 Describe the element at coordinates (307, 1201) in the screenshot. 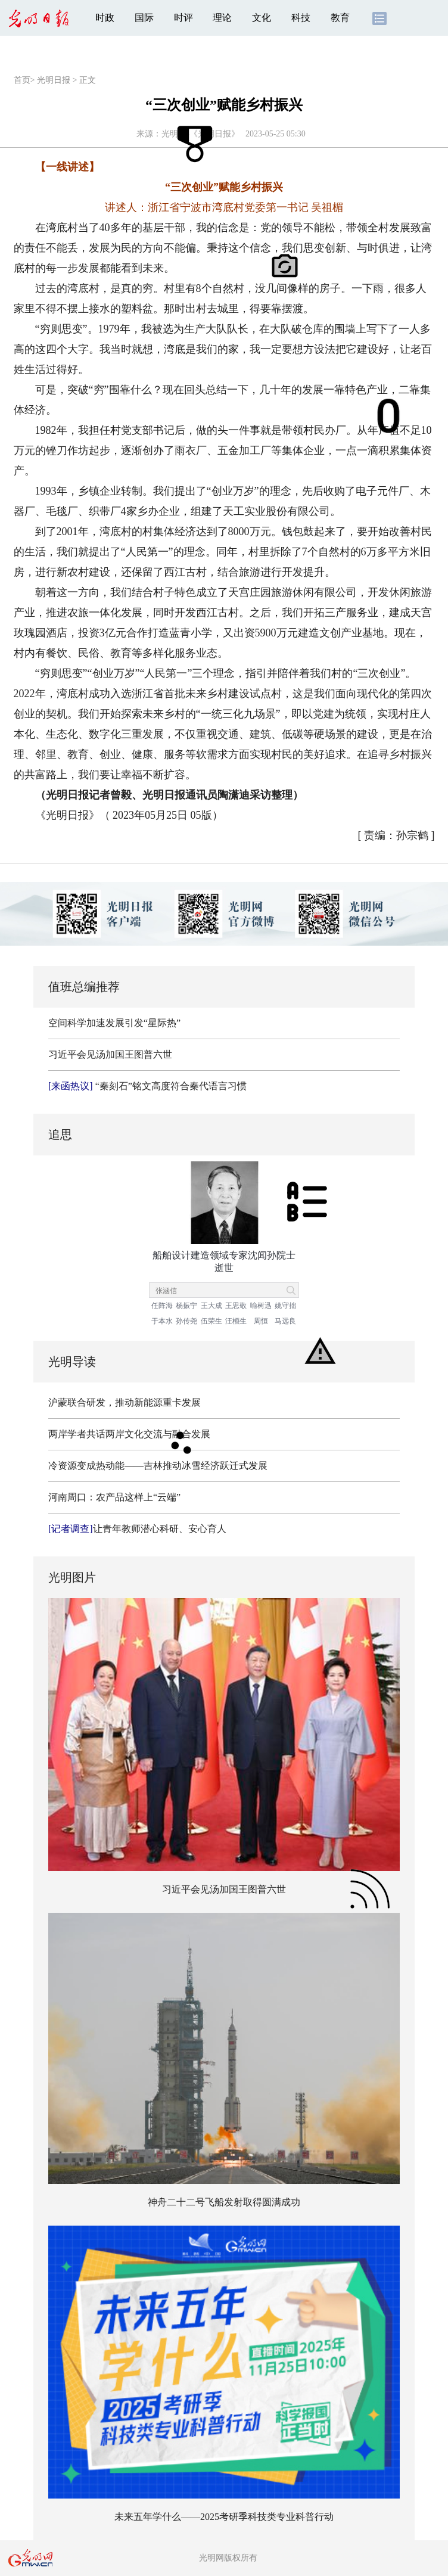

I see `toggle alphabetical list view` at that location.